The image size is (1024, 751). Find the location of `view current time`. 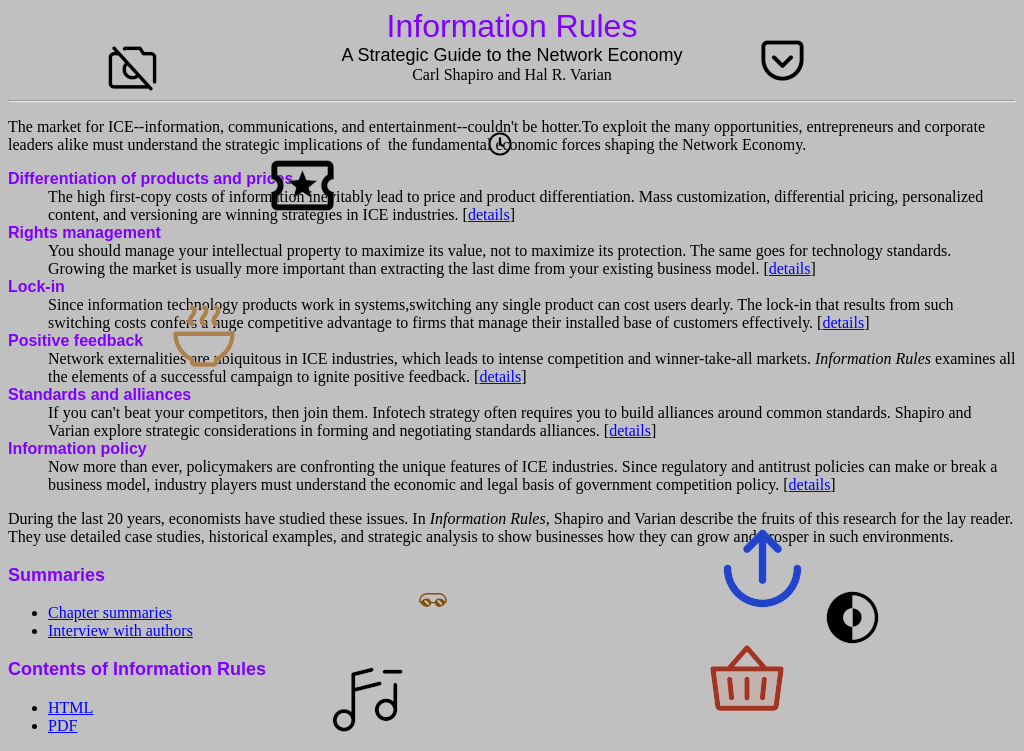

view current time is located at coordinates (500, 144).